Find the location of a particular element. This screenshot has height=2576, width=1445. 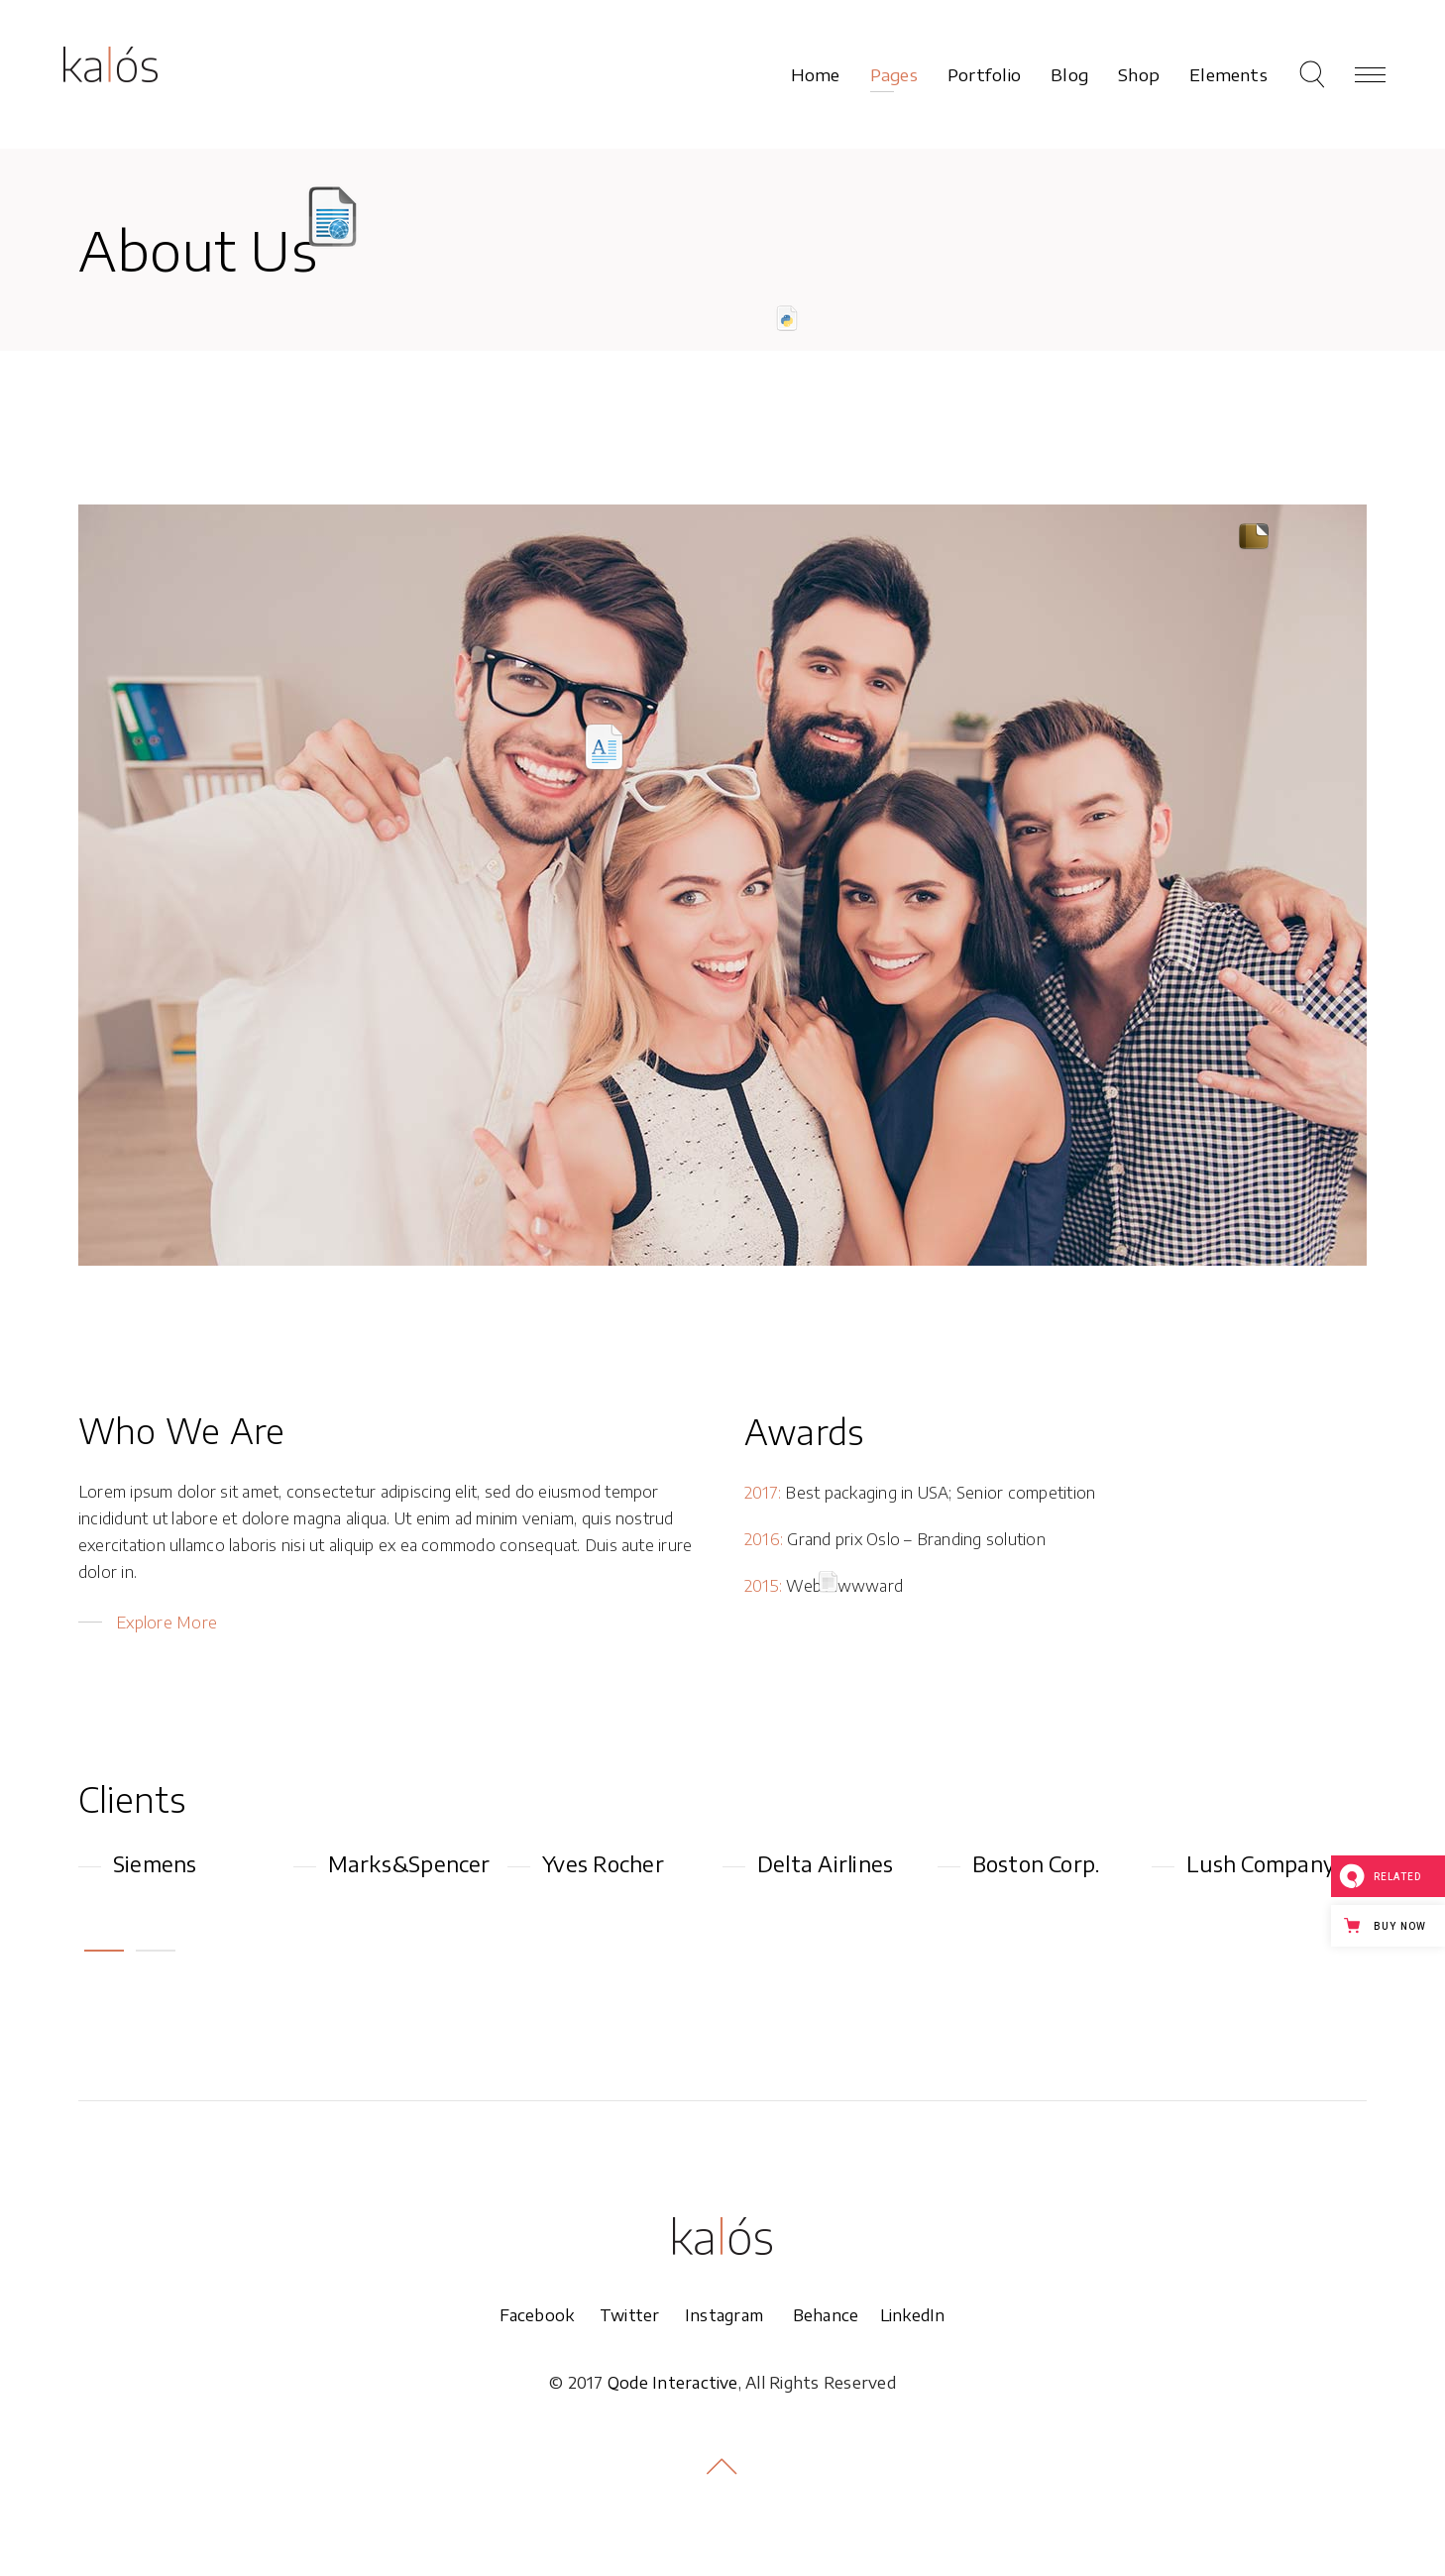

a web document or HTML file created in LibreOffice is located at coordinates (332, 216).